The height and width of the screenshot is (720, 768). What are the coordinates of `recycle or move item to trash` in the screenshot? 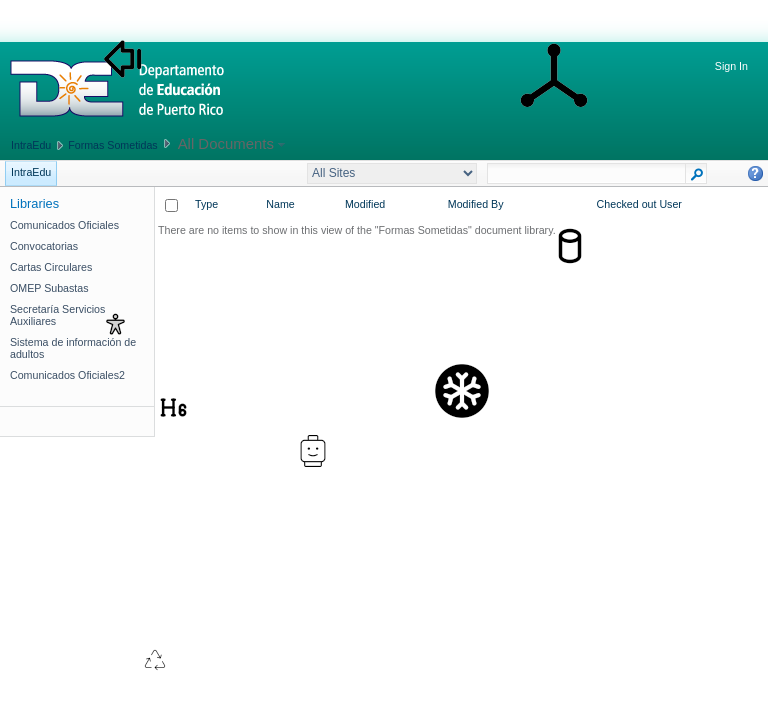 It's located at (155, 660).